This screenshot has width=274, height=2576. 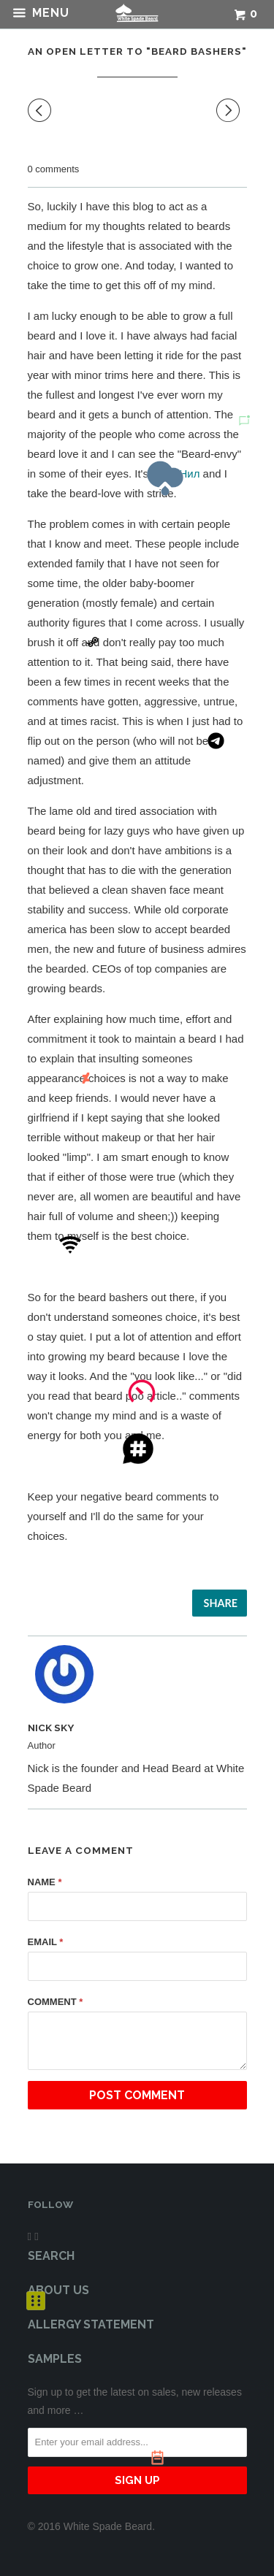 I want to click on indicates active wifi connection, so click(x=70, y=1245).